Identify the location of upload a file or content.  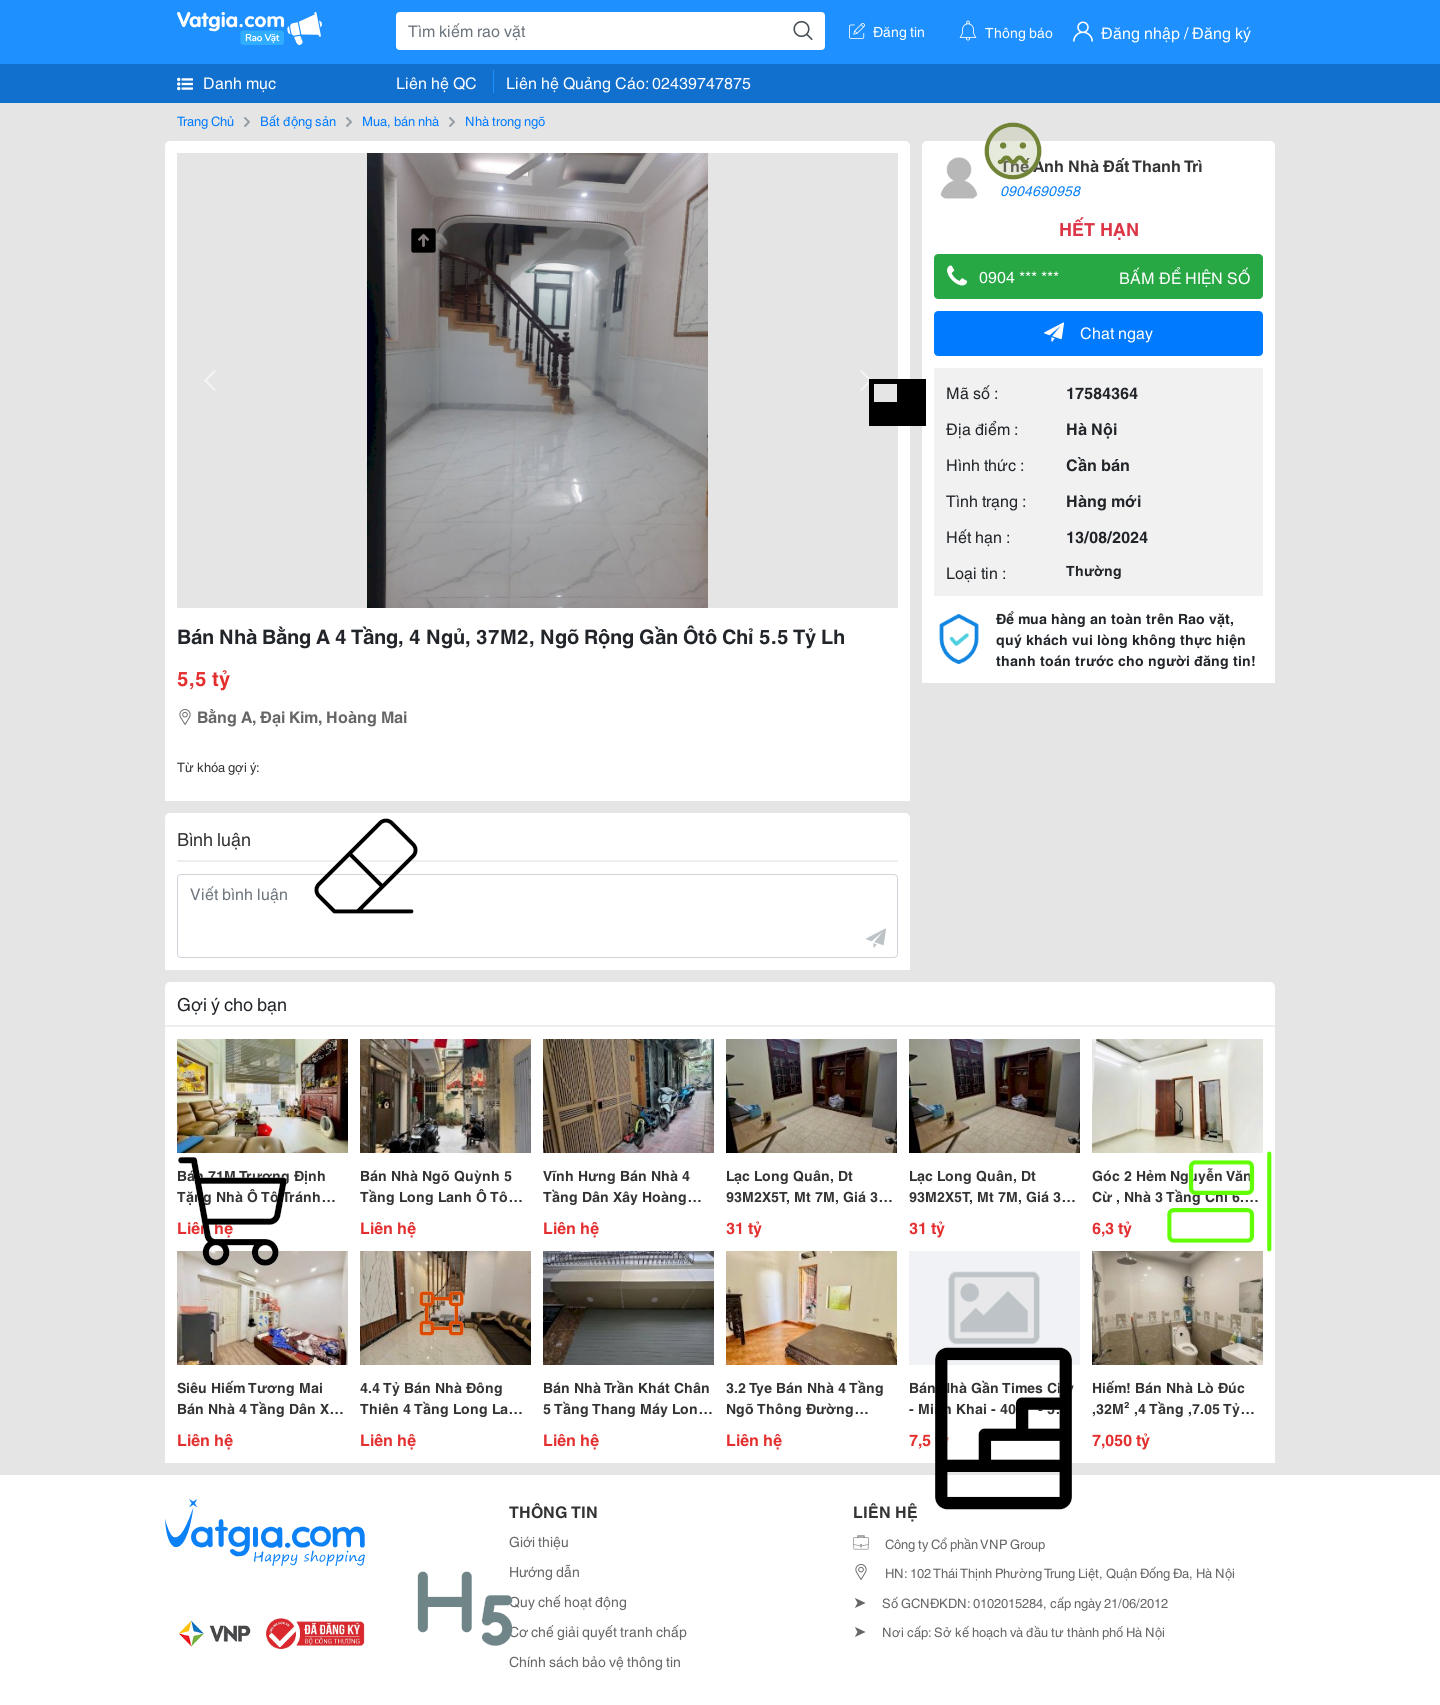
(423, 240).